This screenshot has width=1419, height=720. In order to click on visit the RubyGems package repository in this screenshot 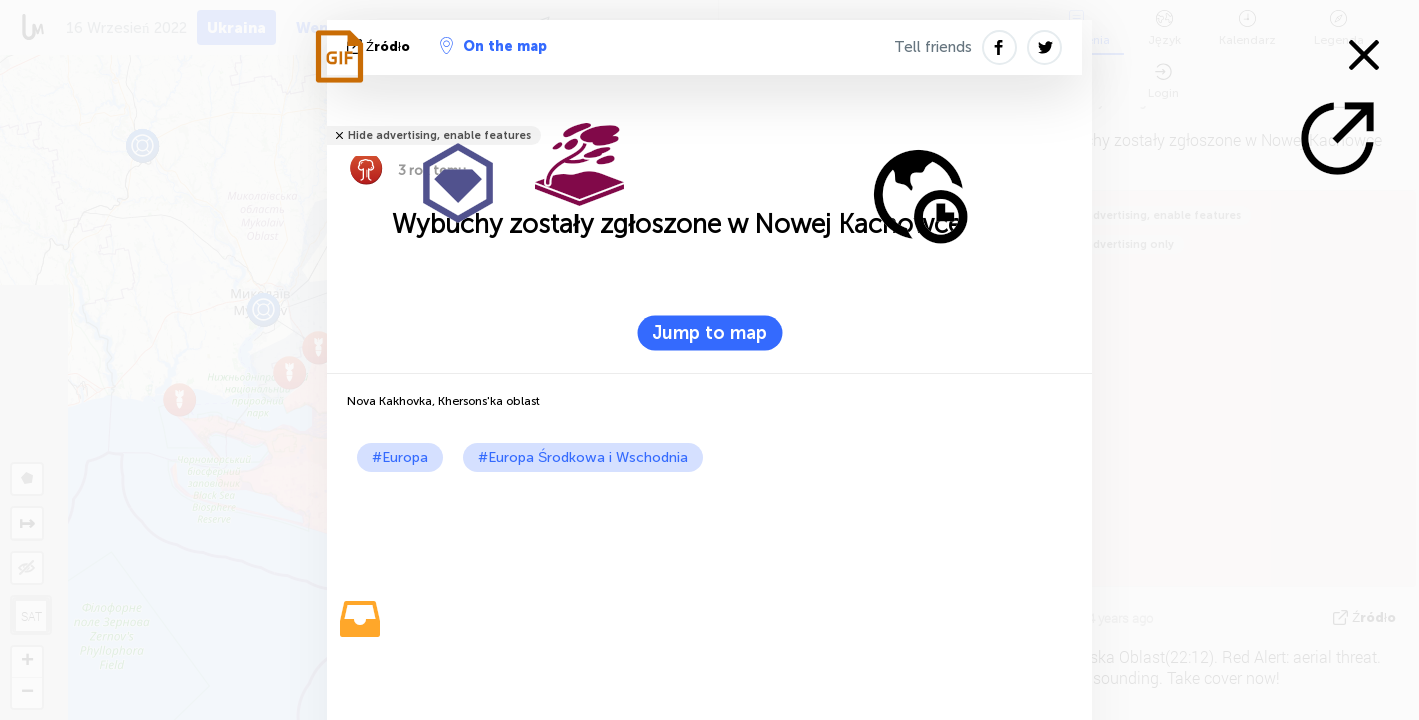, I will do `click(458, 183)`.